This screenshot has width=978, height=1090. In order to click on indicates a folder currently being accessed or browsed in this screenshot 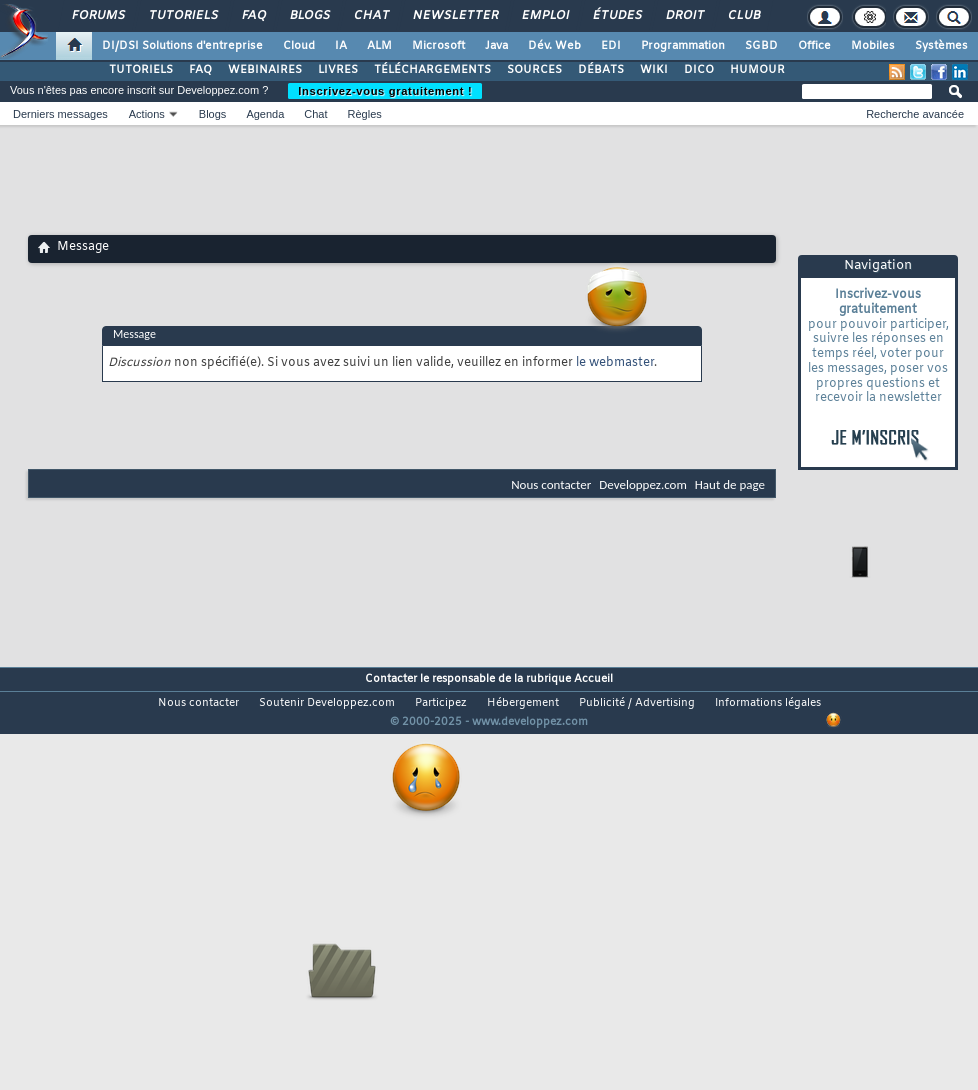, I will do `click(342, 974)`.